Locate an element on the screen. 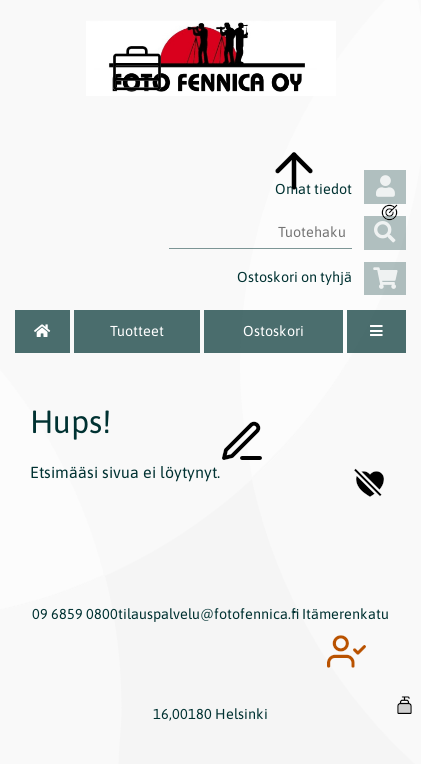  move item up in a list is located at coordinates (294, 171).